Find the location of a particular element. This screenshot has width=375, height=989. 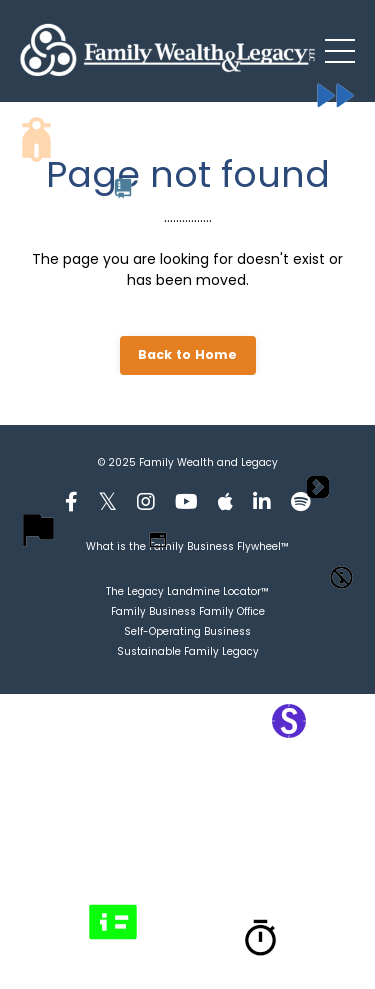

information unavailable or hidden is located at coordinates (341, 577).